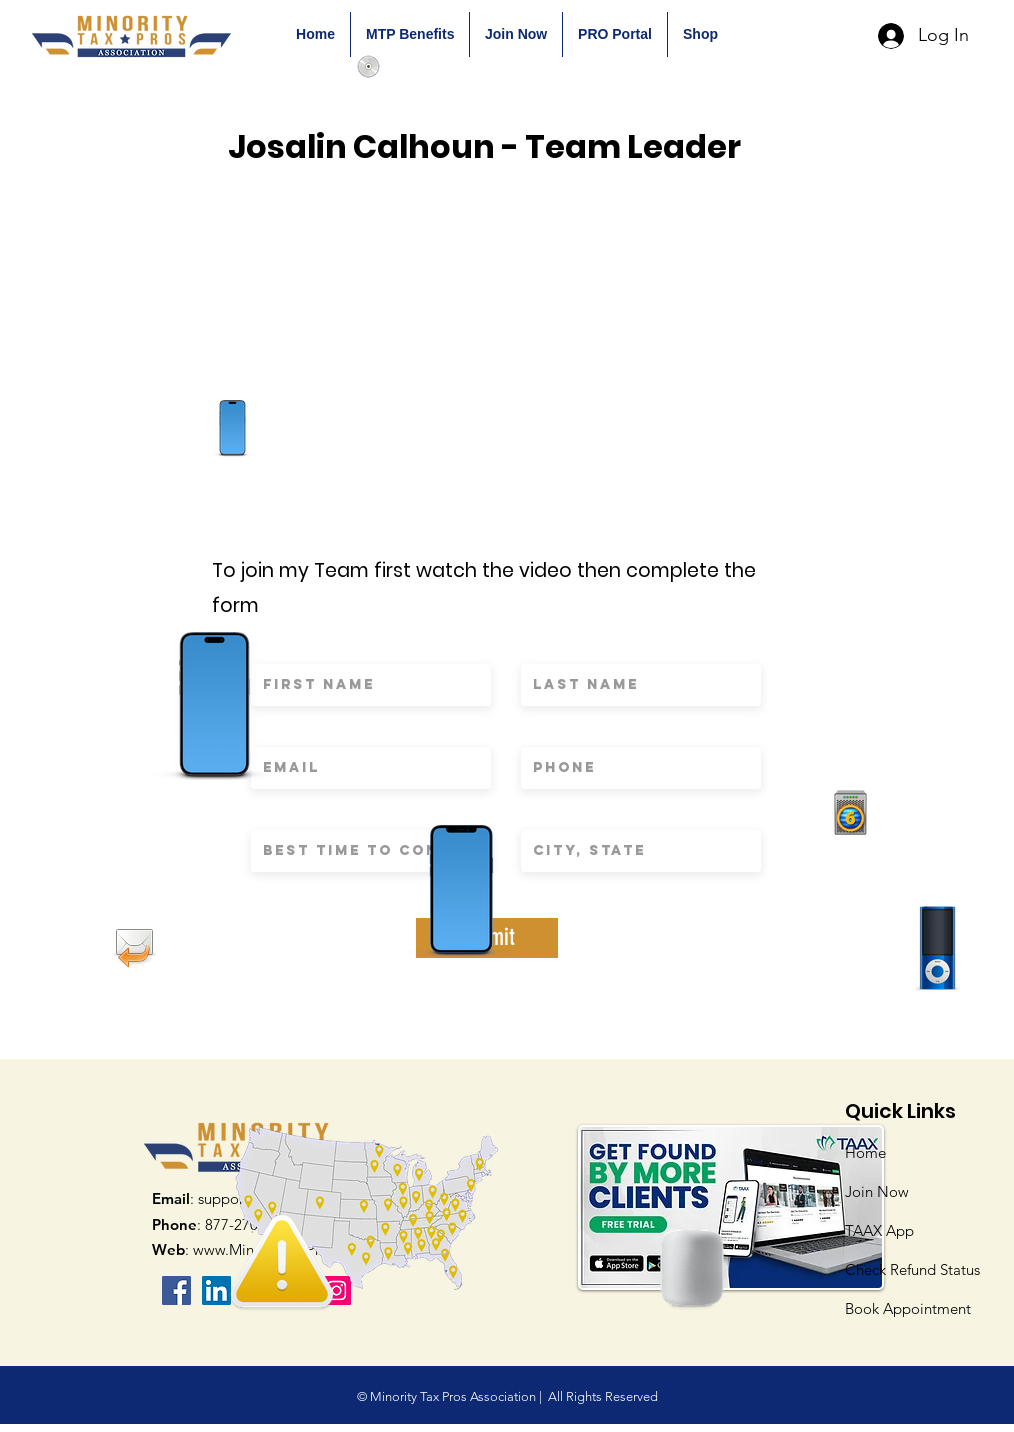 This screenshot has width=1014, height=1432. I want to click on RAID 6 storage array configuration, so click(850, 812).